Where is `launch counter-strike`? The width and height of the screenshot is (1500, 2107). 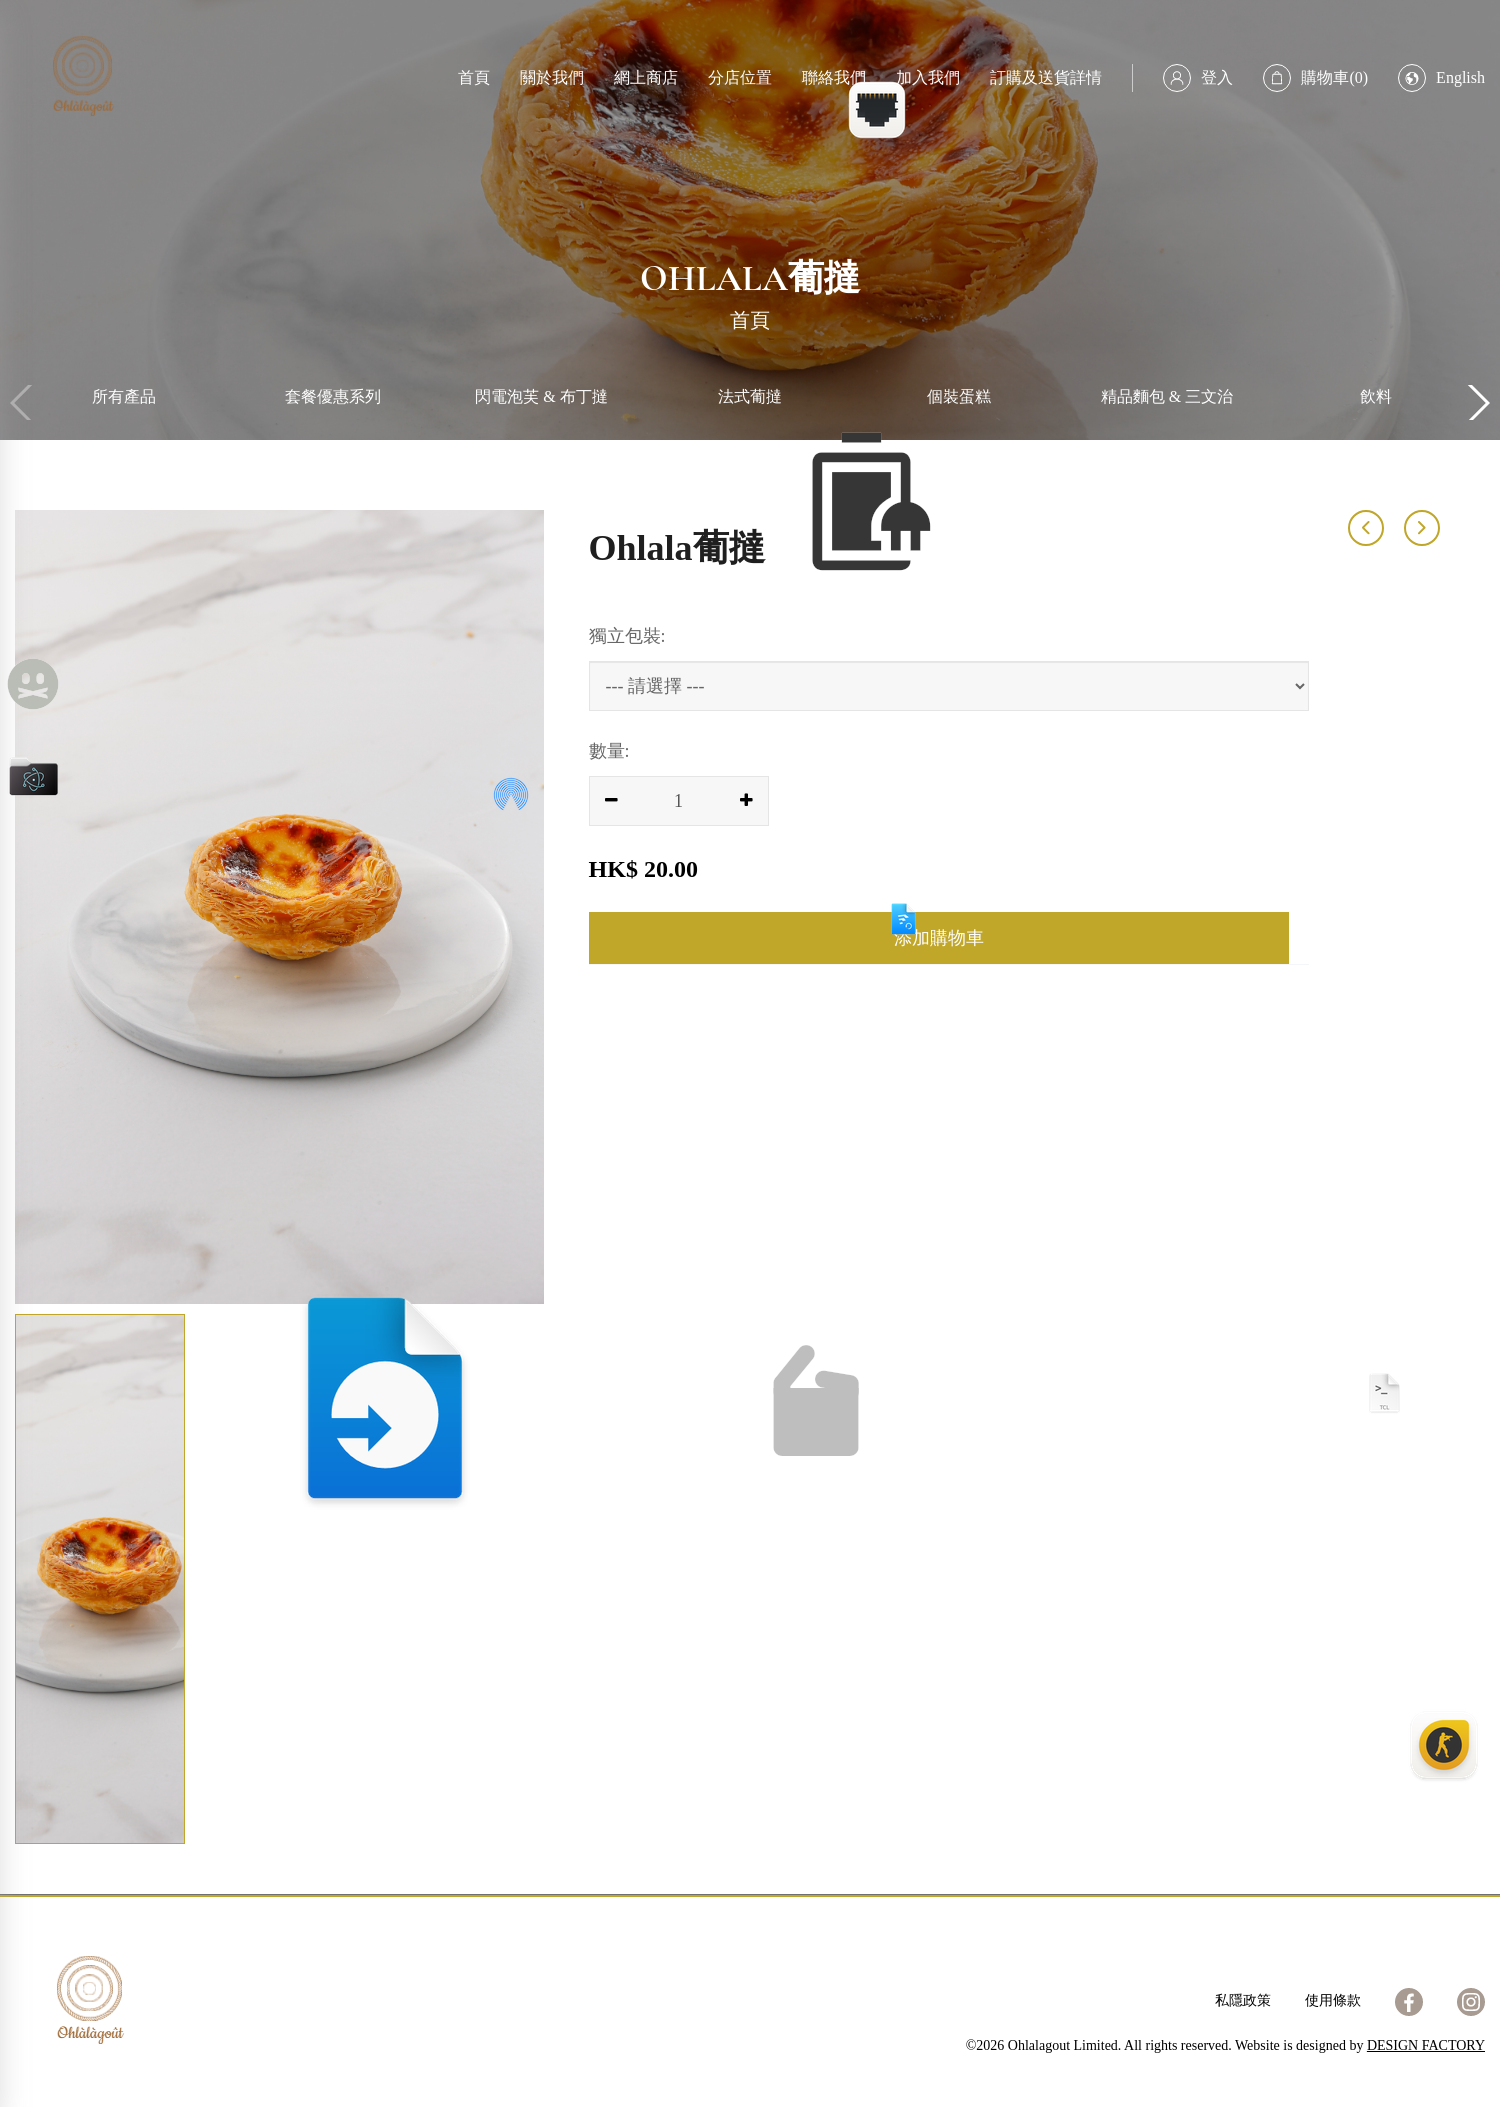
launch counter-strike is located at coordinates (1444, 1745).